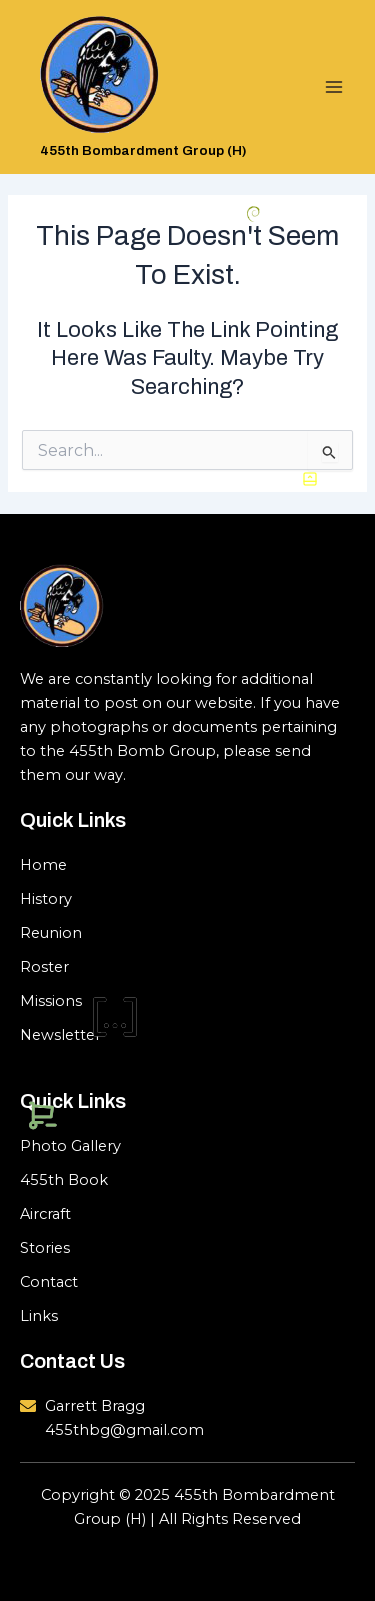 The width and height of the screenshot is (375, 1601). I want to click on expand the bottom bar panel, so click(310, 479).